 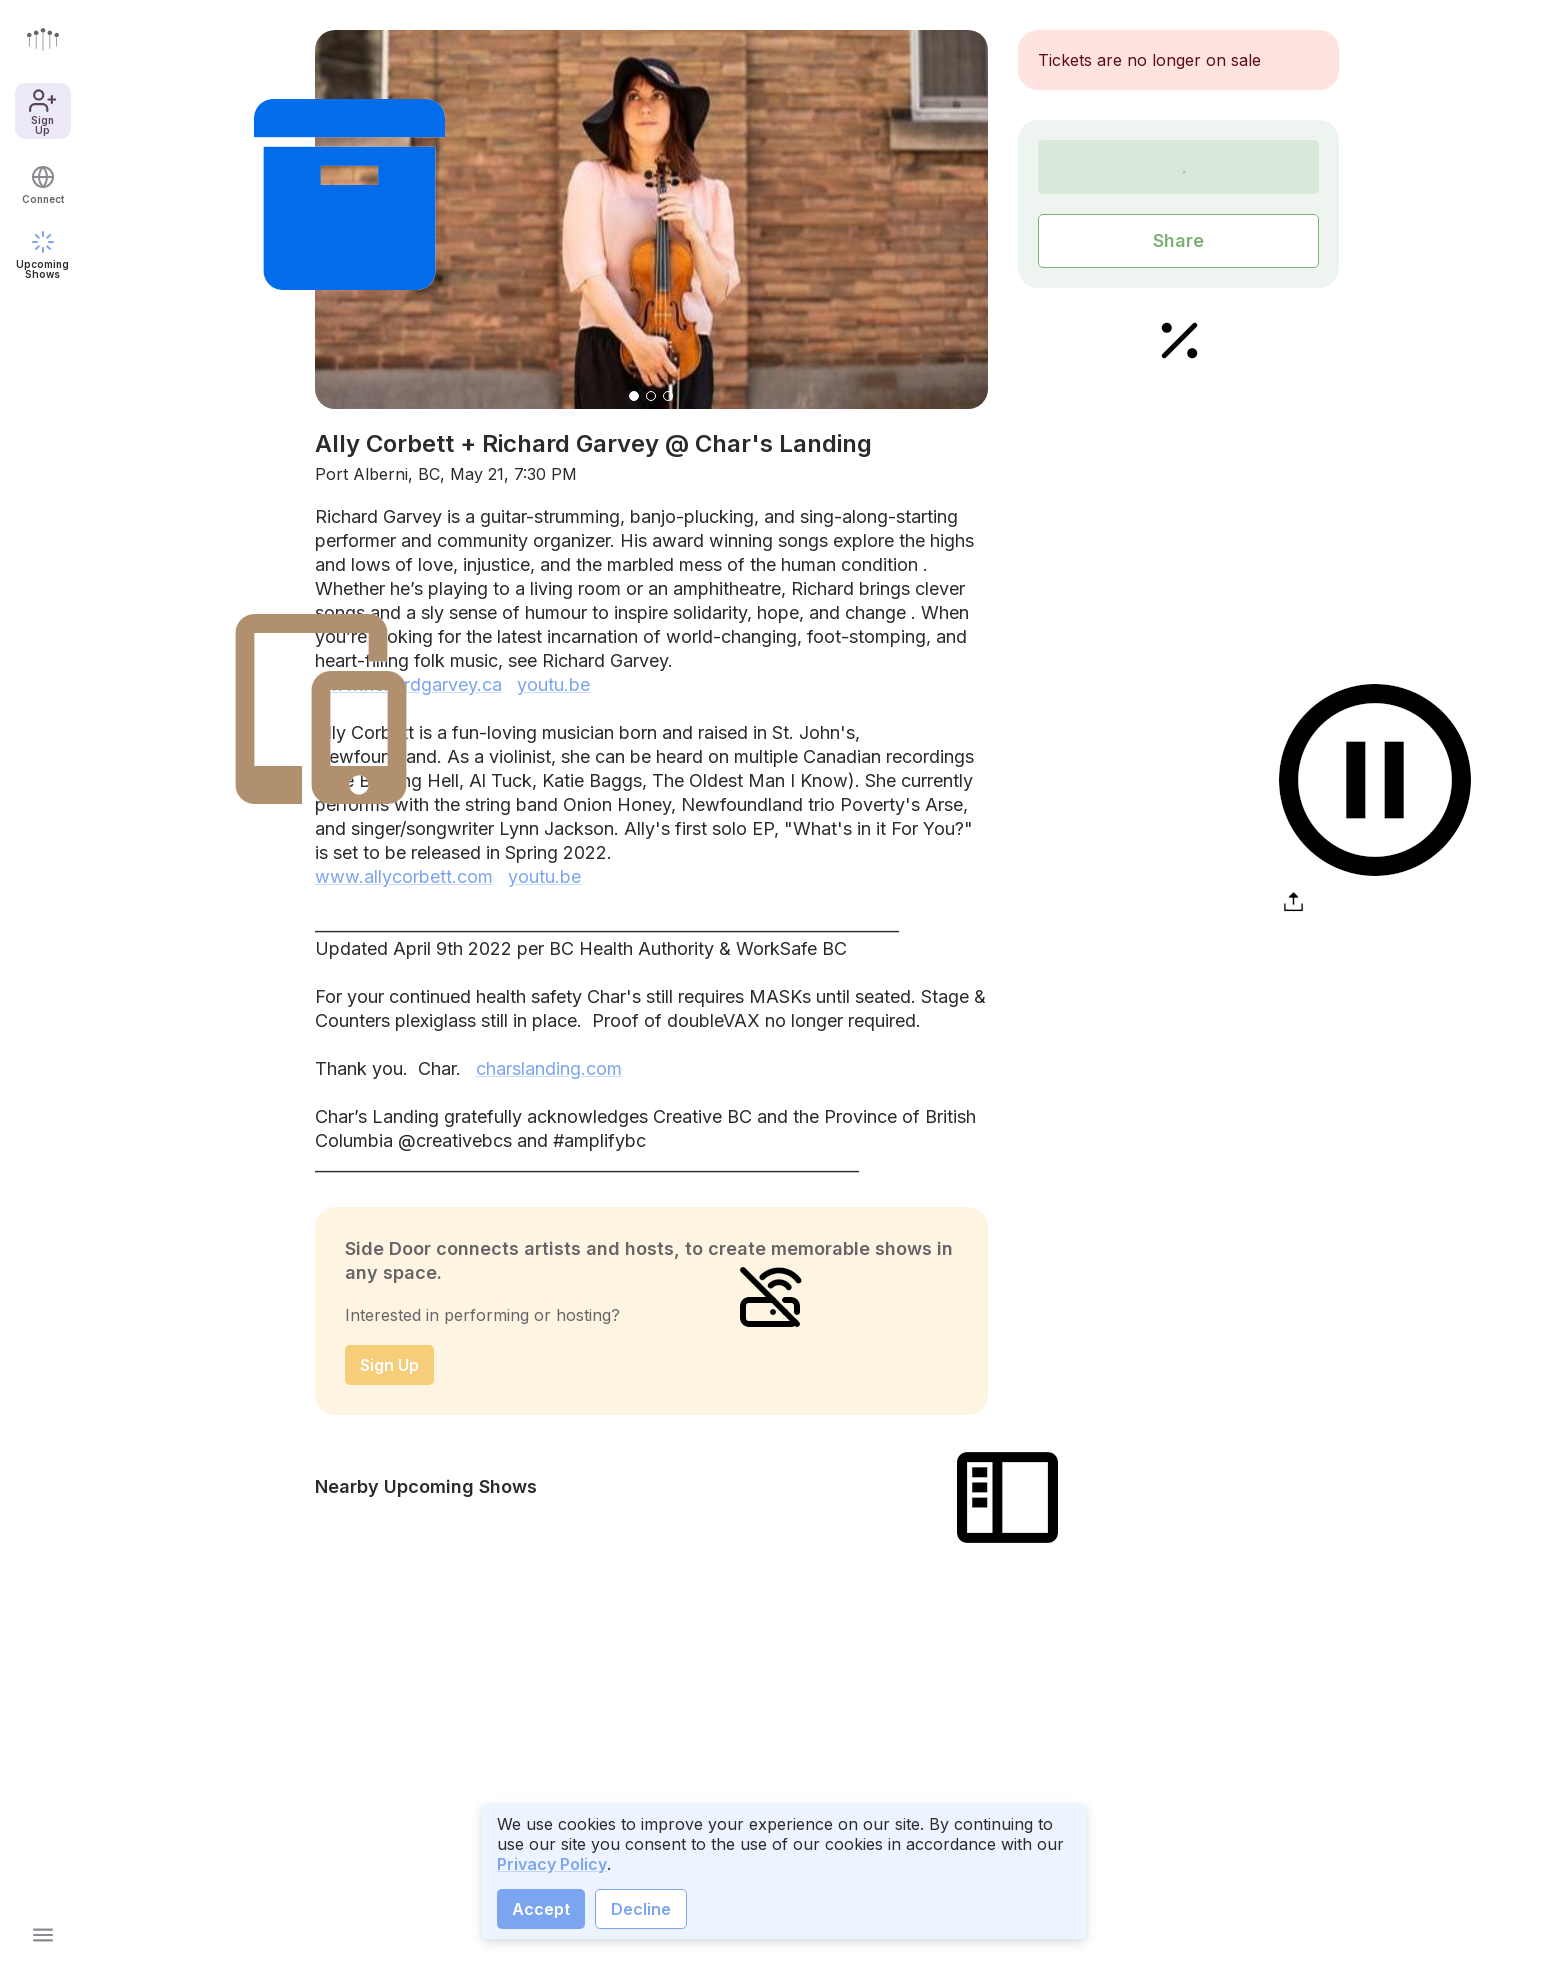 What do you see at coordinates (1375, 780) in the screenshot?
I see `pause media playback` at bounding box center [1375, 780].